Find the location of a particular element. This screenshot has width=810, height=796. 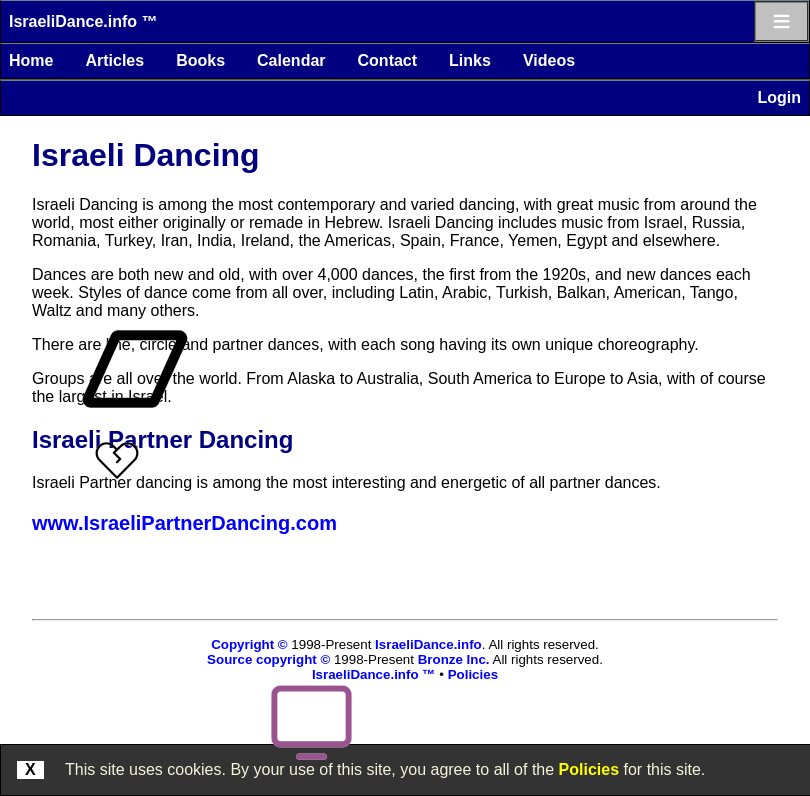

unlike or remove from favorites is located at coordinates (117, 459).